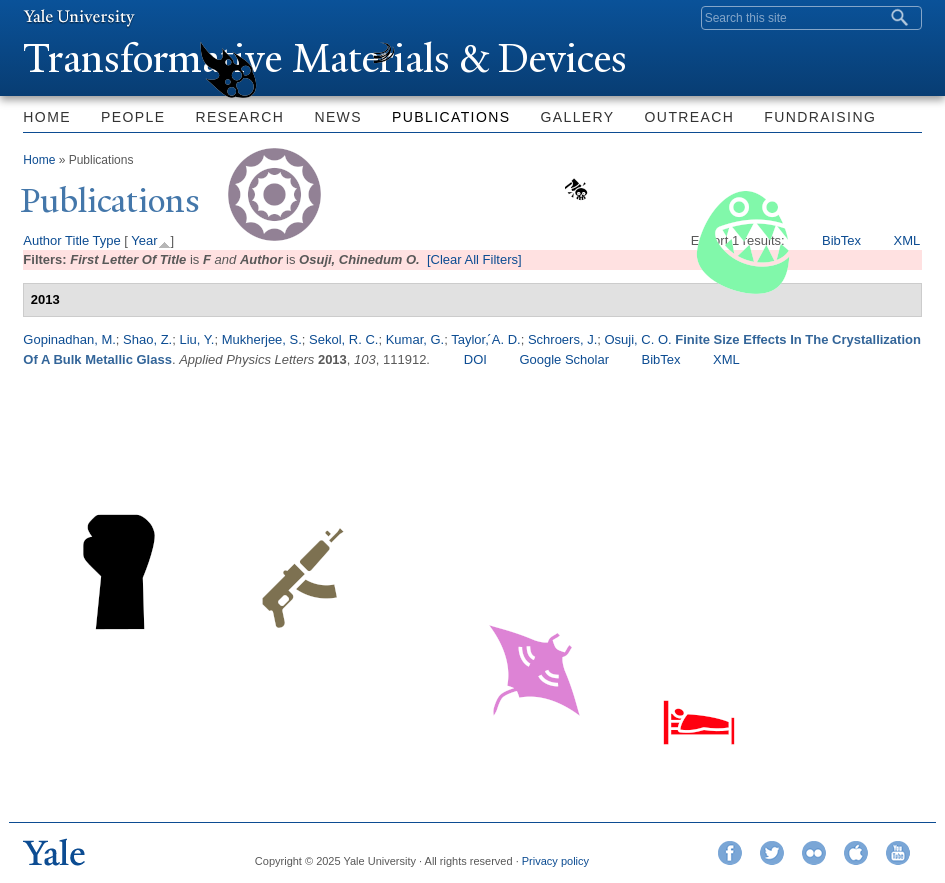 The image size is (945, 883). Describe the element at coordinates (576, 189) in the screenshot. I see `indicates a kill or enemy defeated in gameplay` at that location.